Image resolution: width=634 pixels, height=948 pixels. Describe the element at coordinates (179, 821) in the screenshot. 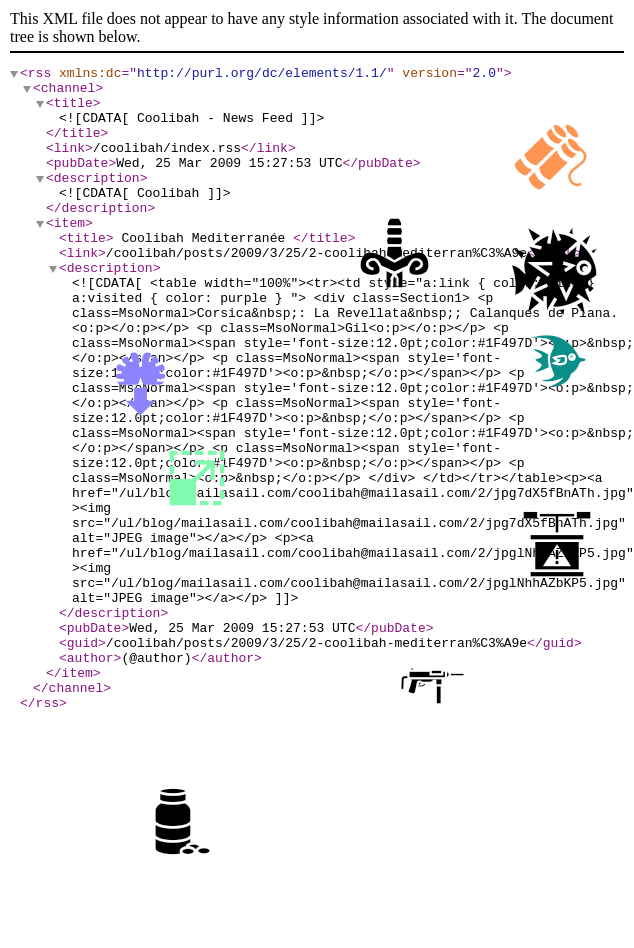

I see `view medication or prescription details` at that location.